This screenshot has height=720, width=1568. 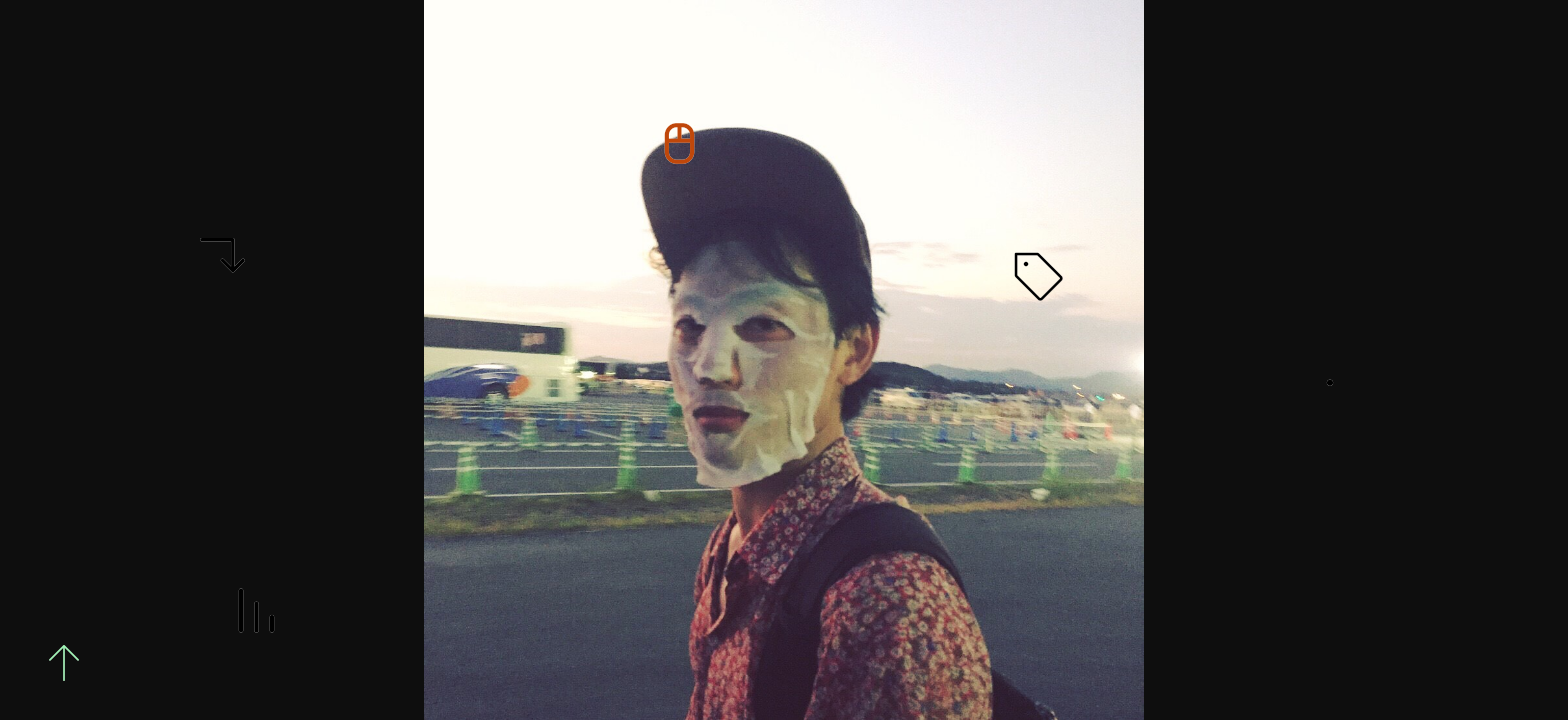 I want to click on add or manage tags, so click(x=1036, y=274).